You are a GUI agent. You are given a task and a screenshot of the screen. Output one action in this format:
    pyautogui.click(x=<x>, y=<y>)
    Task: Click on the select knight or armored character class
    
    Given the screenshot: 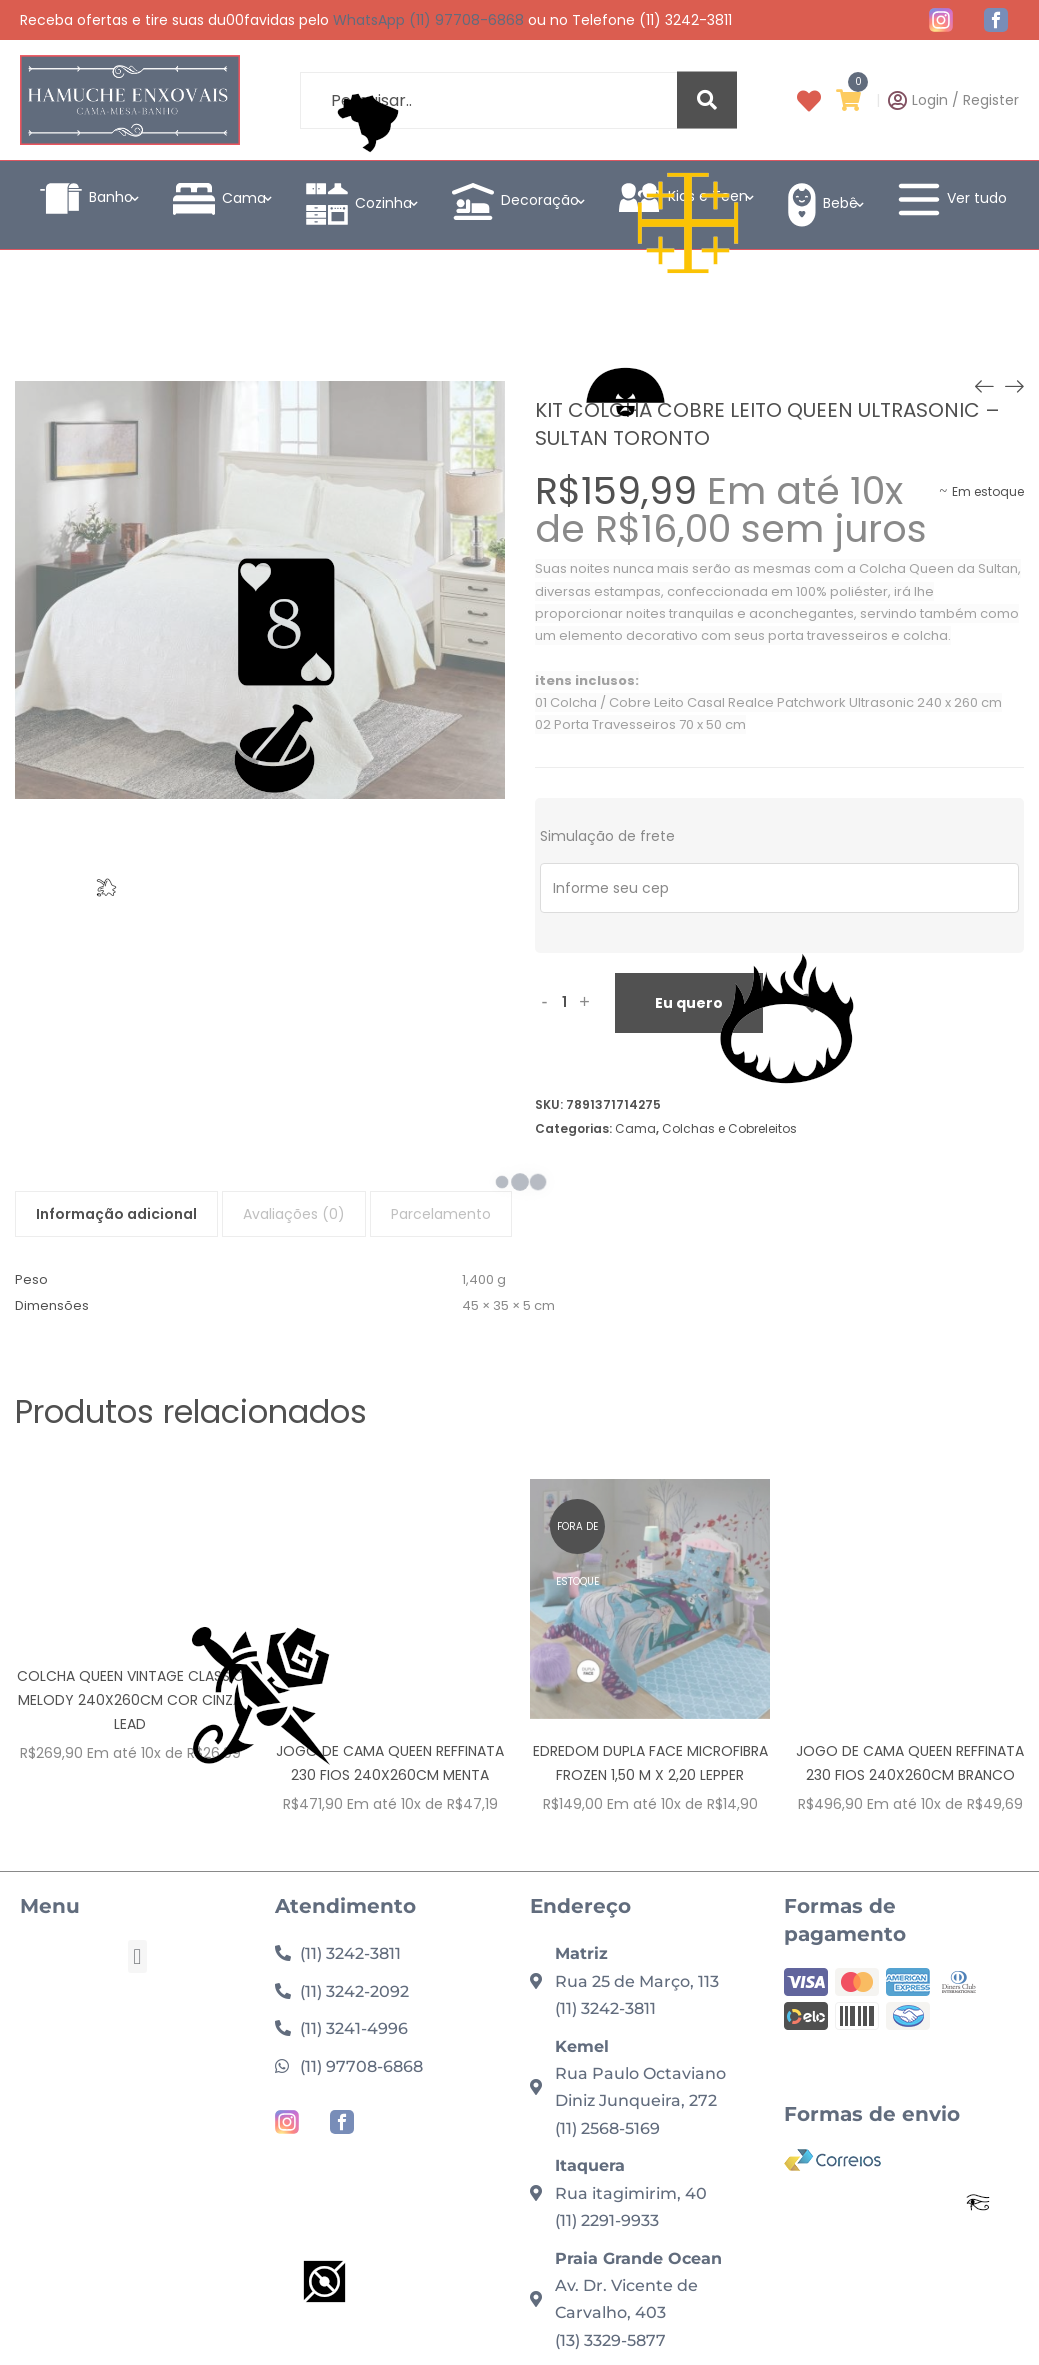 What is the action you would take?
    pyautogui.click(x=625, y=393)
    